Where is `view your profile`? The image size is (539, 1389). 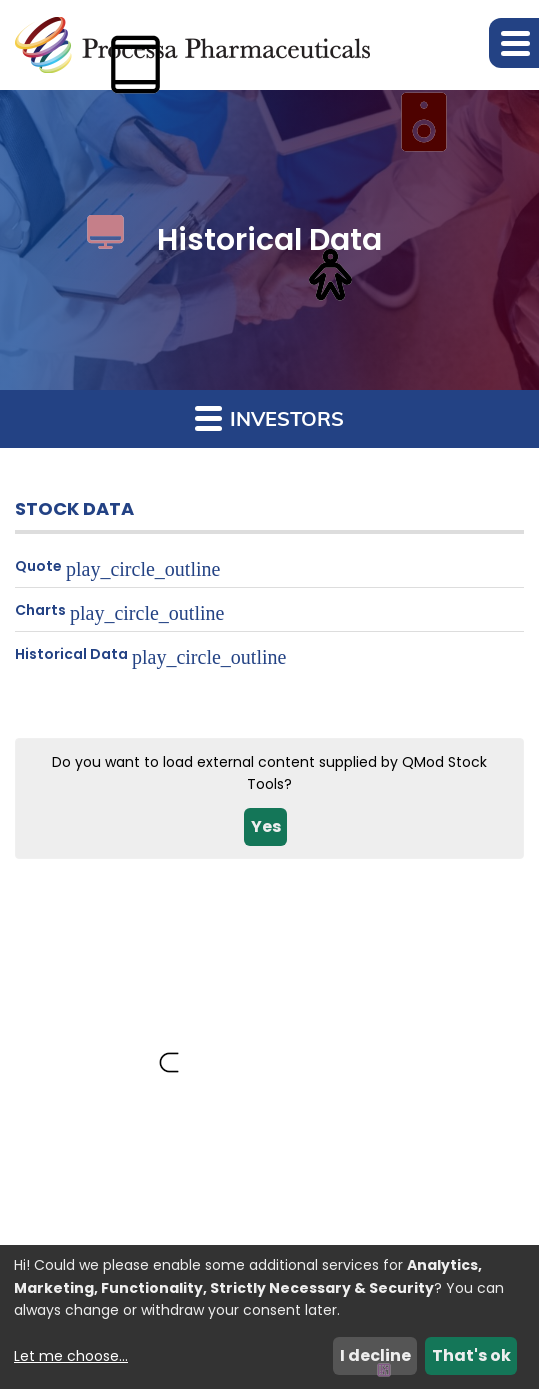
view your profile is located at coordinates (330, 275).